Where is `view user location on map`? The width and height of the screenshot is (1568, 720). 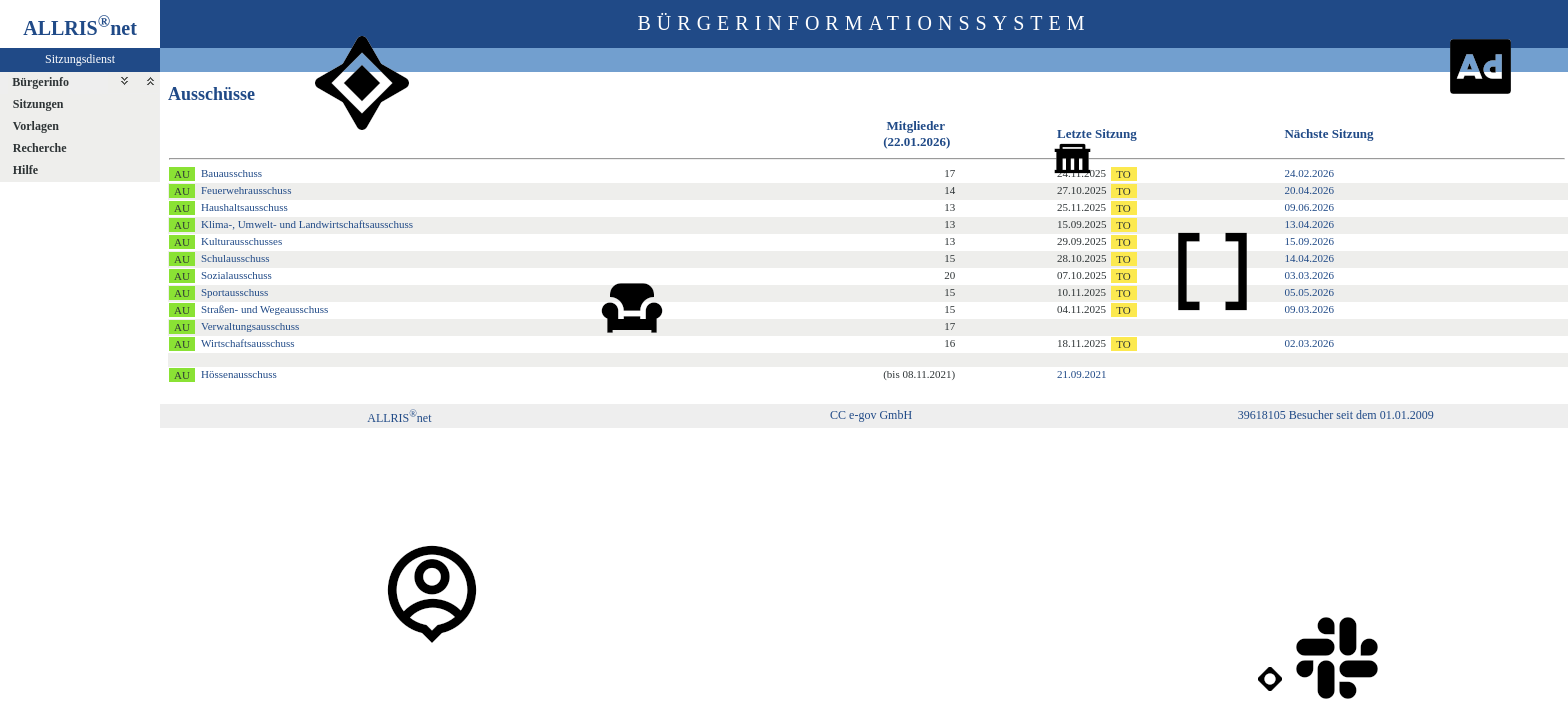
view user location on map is located at coordinates (432, 590).